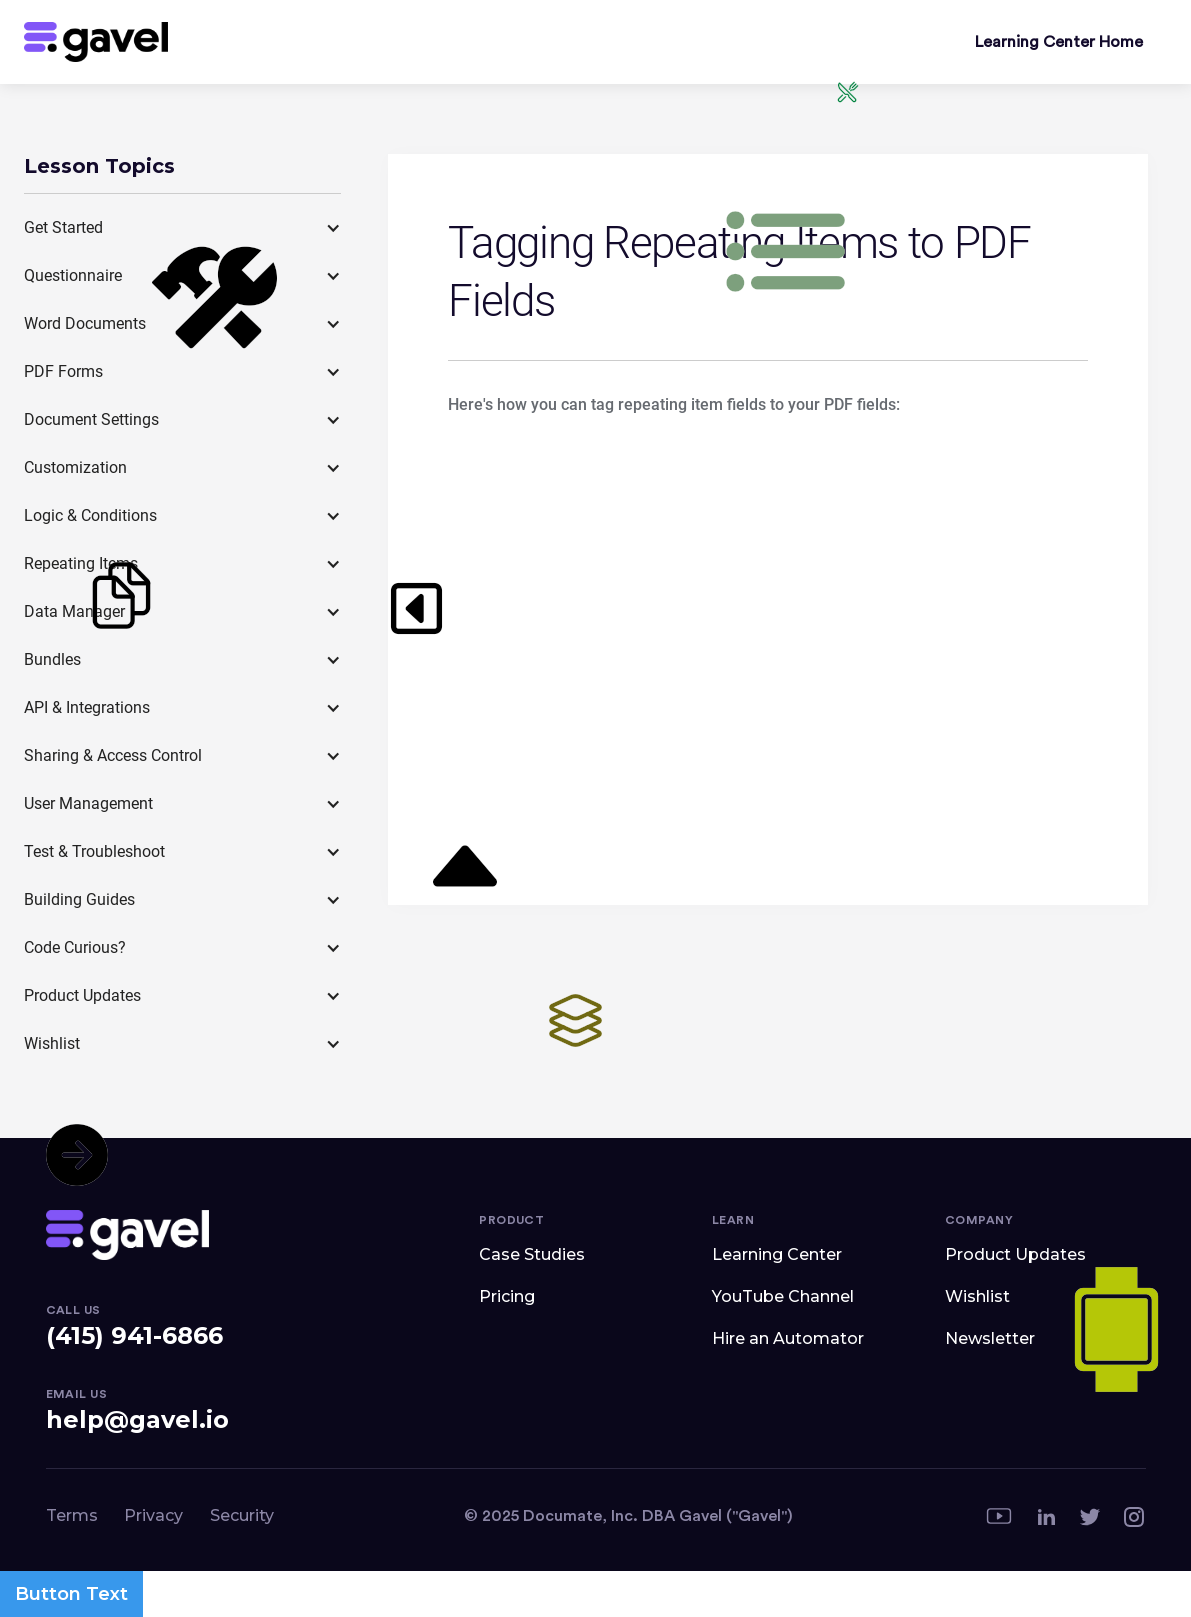  I want to click on access smartwatch settings or companion app, so click(1116, 1329).